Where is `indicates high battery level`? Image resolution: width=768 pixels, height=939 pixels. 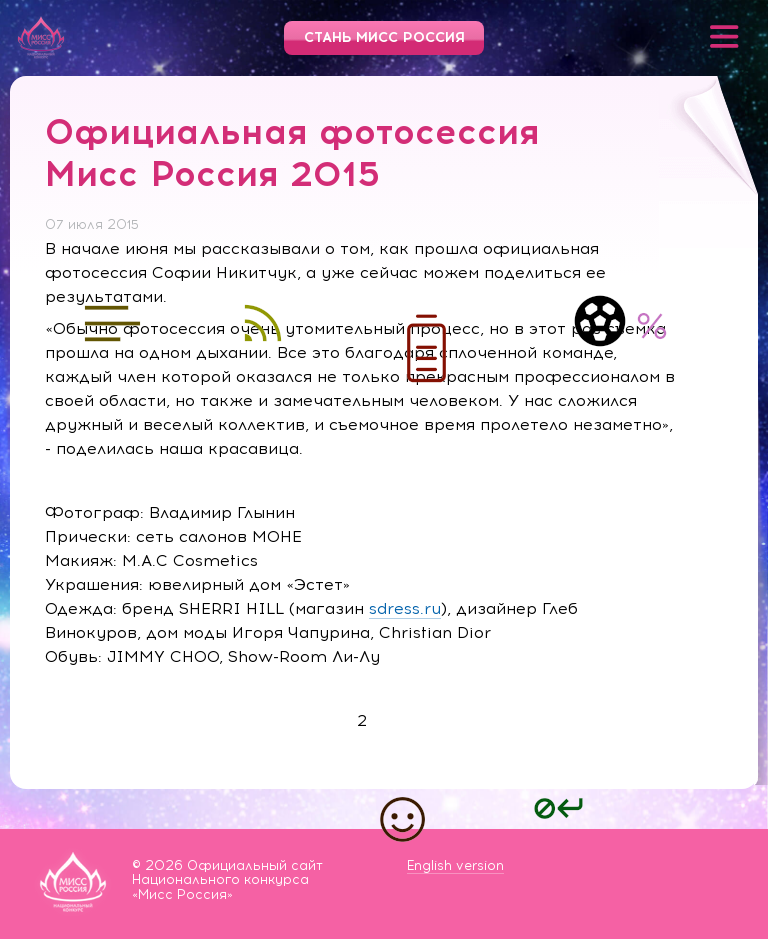
indicates high battery level is located at coordinates (426, 349).